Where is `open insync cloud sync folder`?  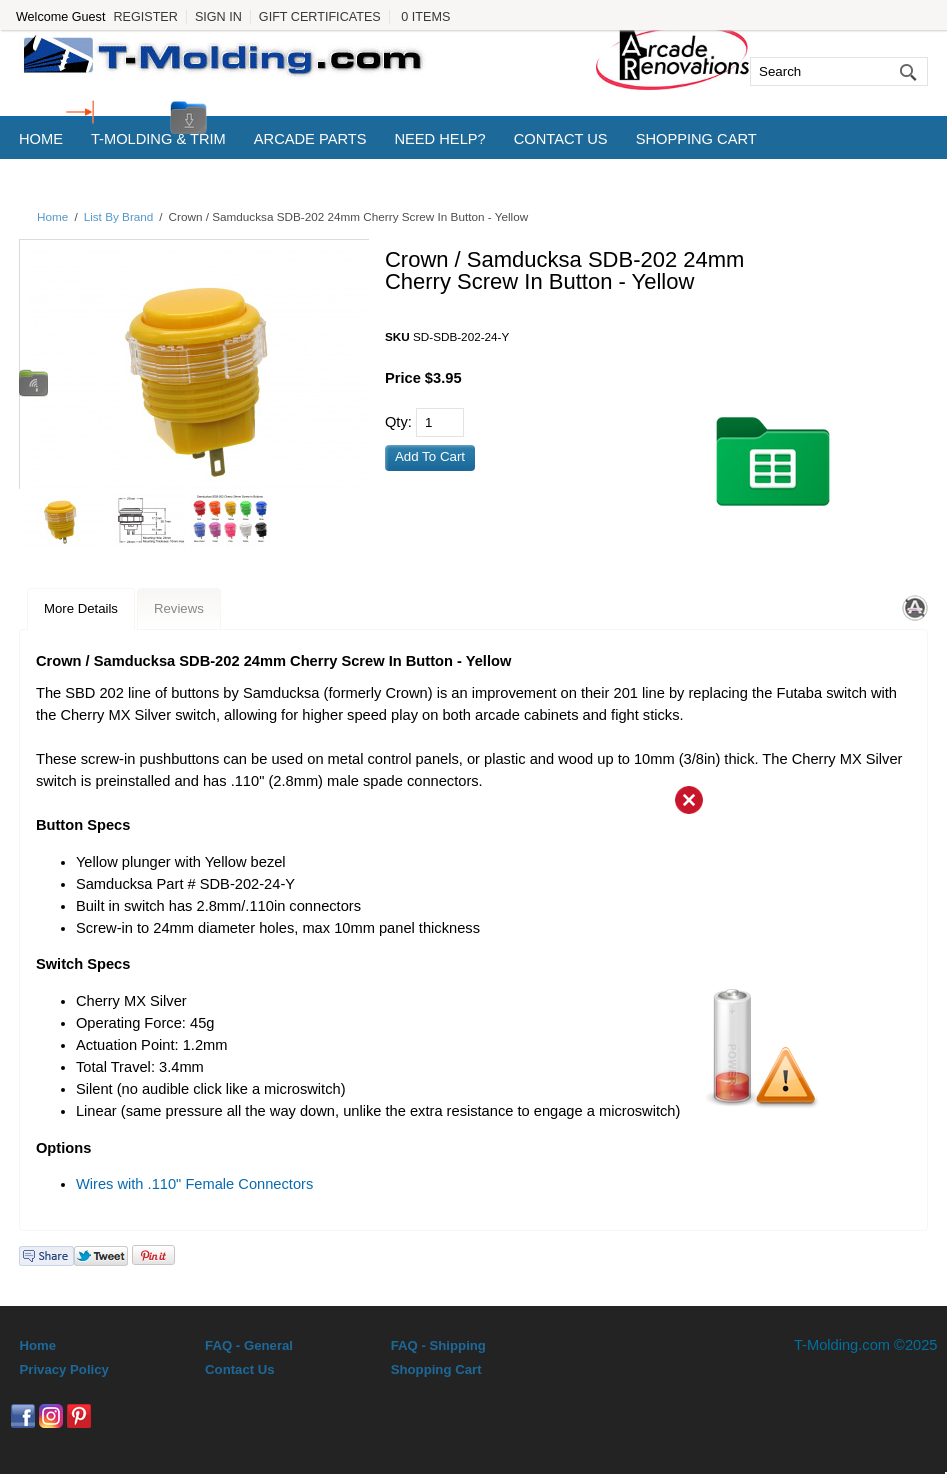 open insync cloud sync folder is located at coordinates (33, 382).